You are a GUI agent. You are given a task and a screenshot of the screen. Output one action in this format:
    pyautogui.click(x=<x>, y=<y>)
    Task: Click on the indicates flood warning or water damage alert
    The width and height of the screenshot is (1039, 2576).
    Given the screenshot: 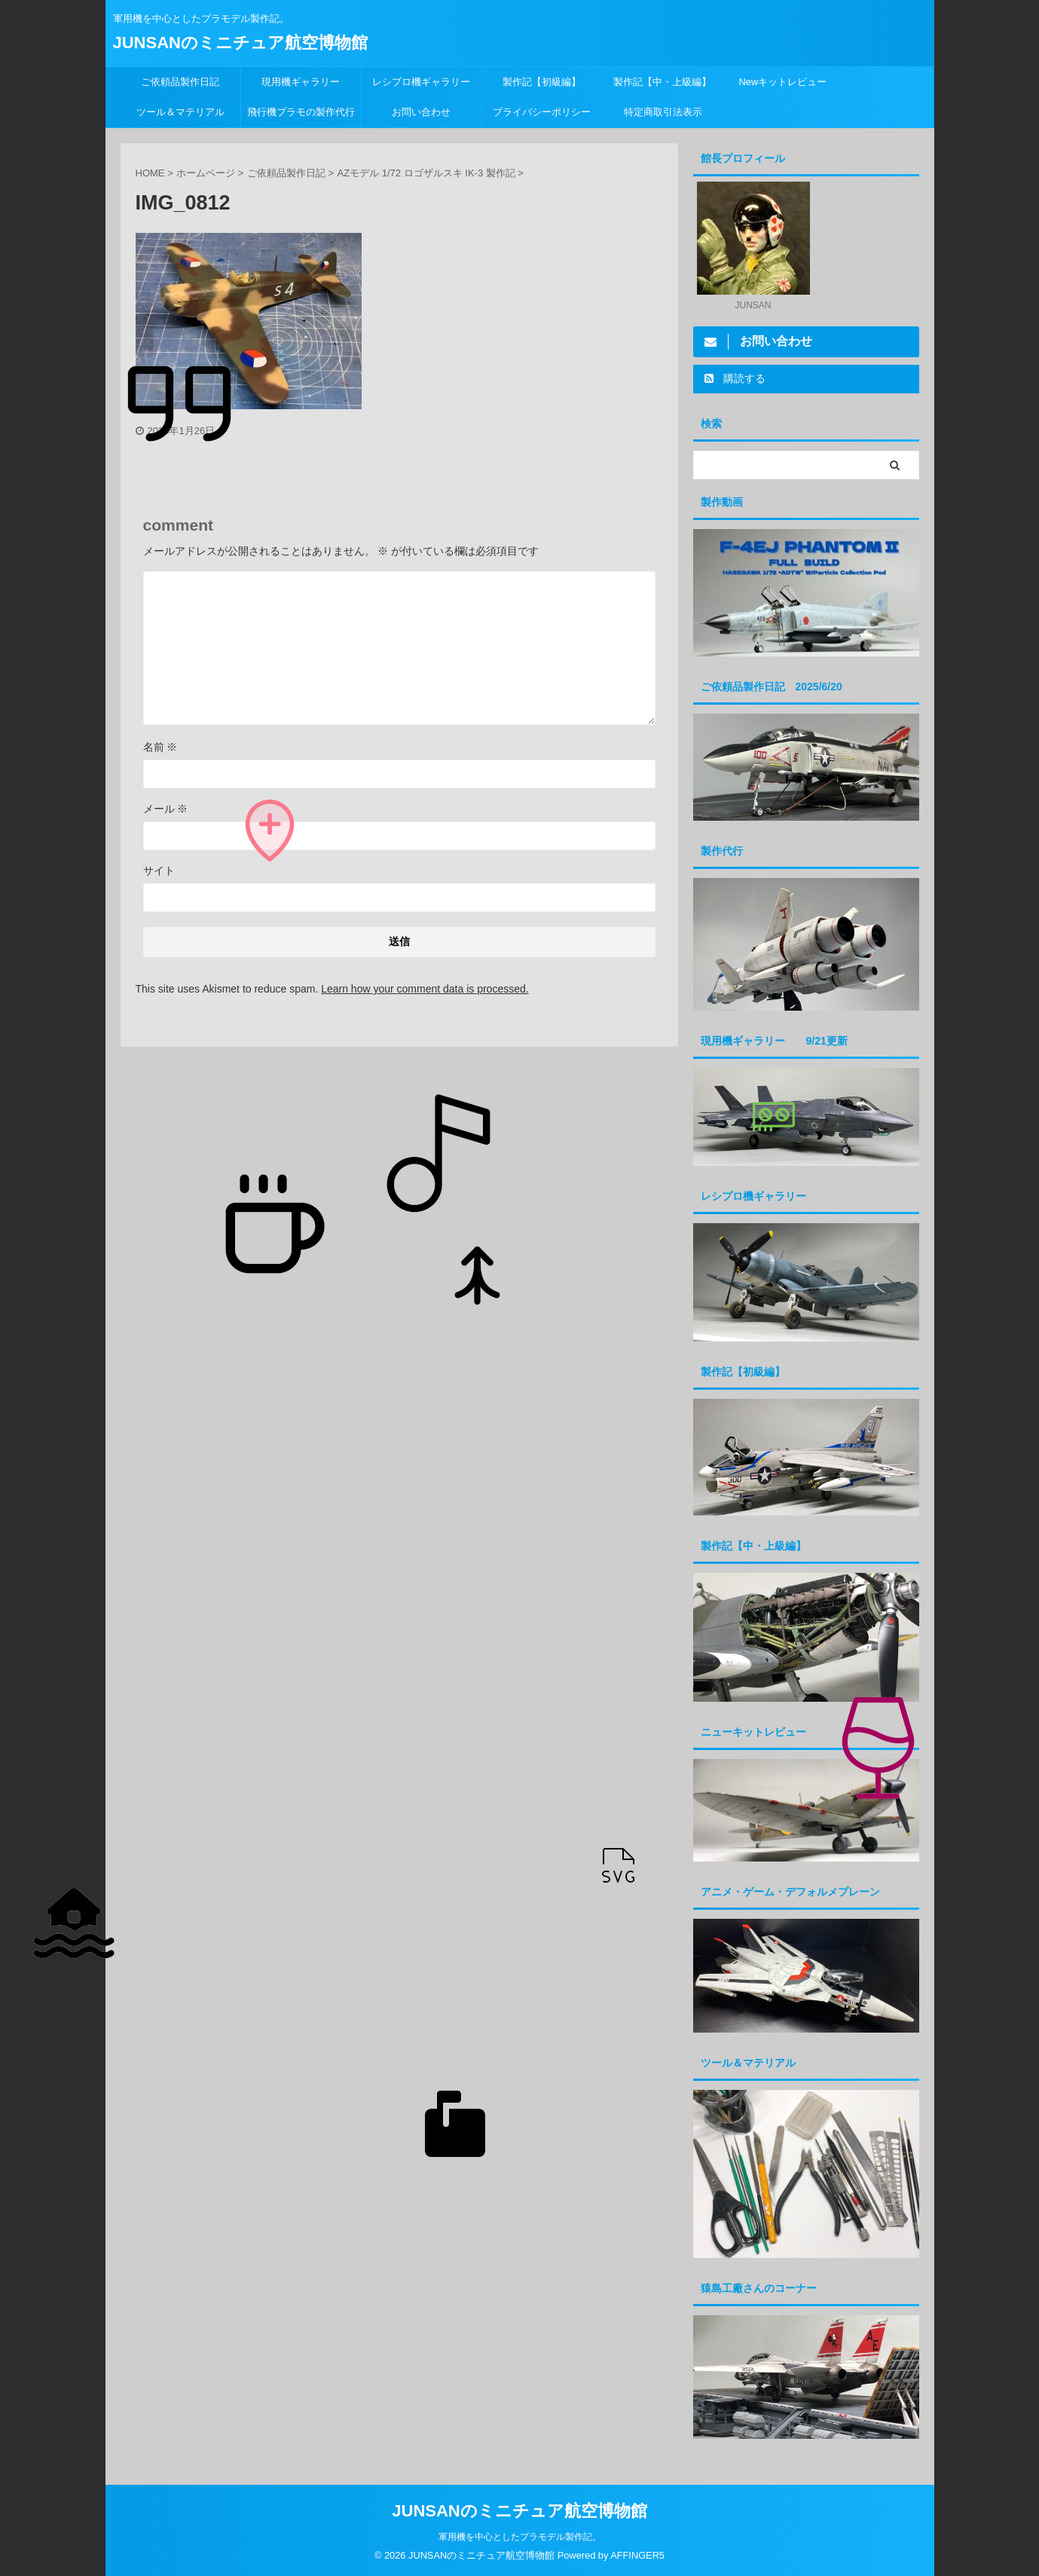 What is the action you would take?
    pyautogui.click(x=74, y=1921)
    